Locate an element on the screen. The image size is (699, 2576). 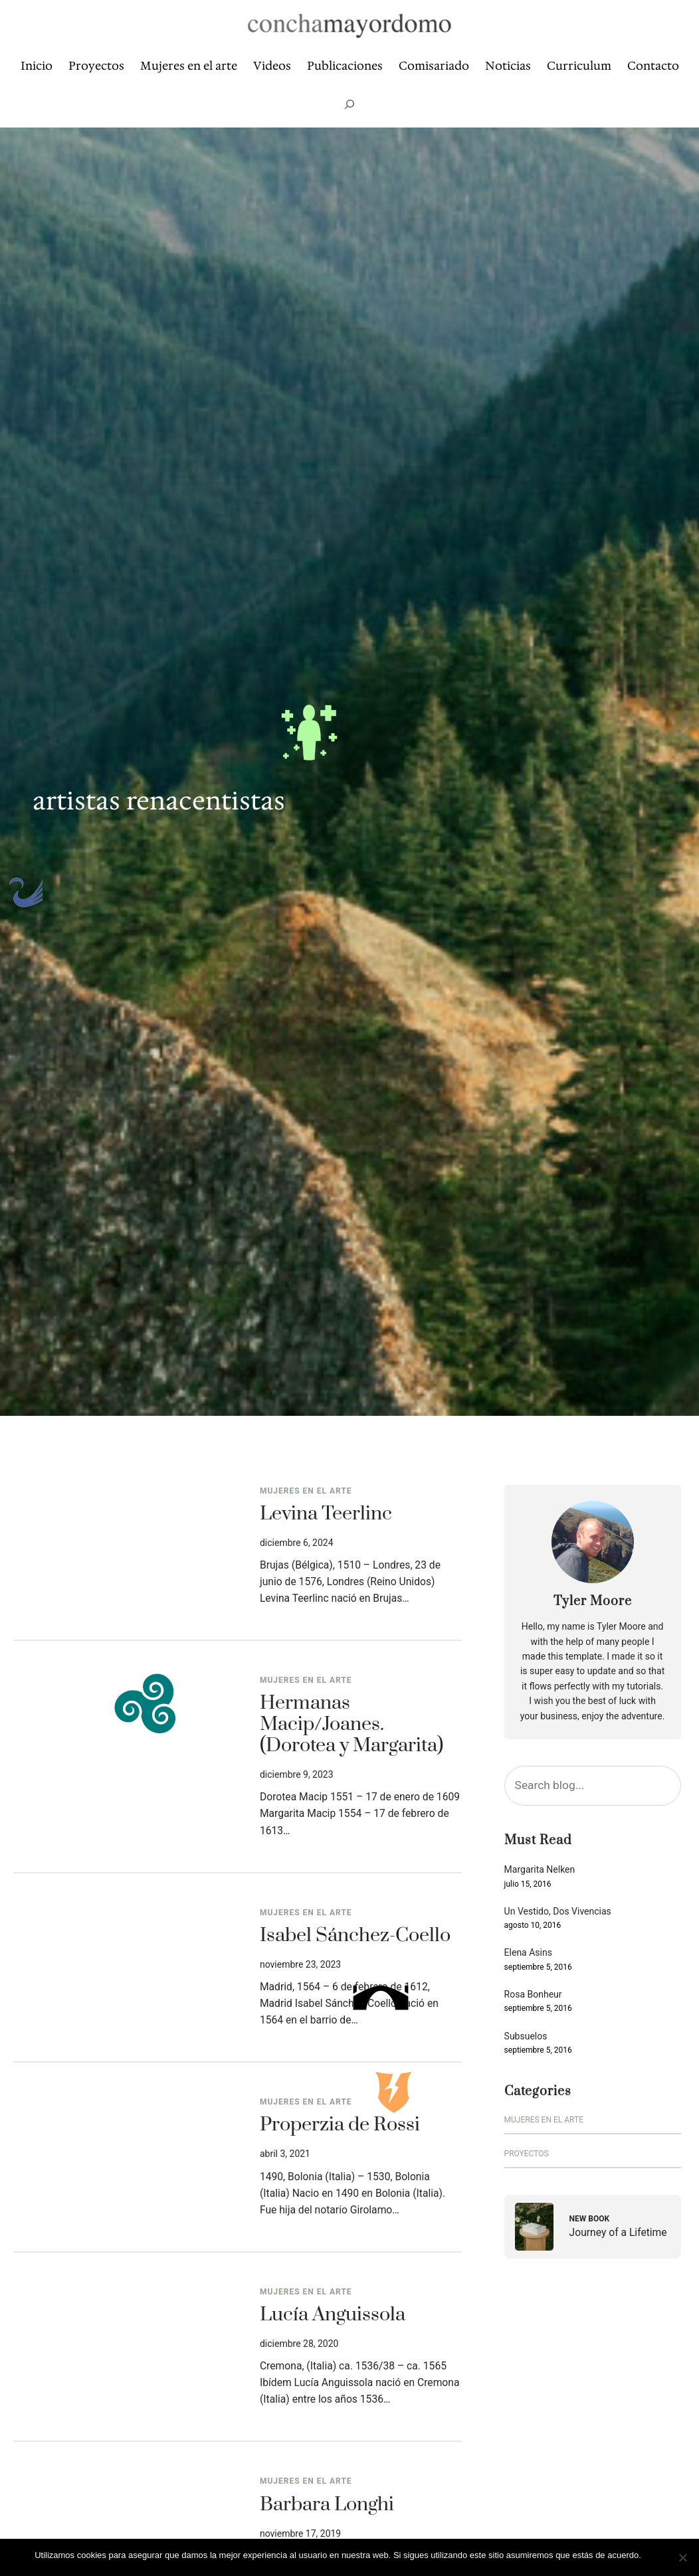
indicates broken or compromised security is located at coordinates (393, 2092).